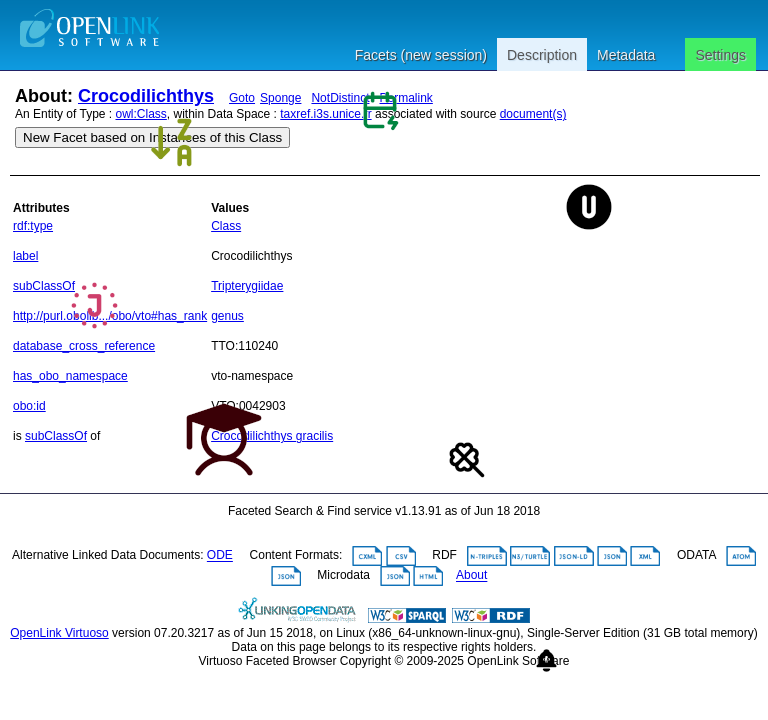 The height and width of the screenshot is (720, 768). What do you see at coordinates (94, 305) in the screenshot?
I see `indicates a loading or pending state for item "J"` at bounding box center [94, 305].